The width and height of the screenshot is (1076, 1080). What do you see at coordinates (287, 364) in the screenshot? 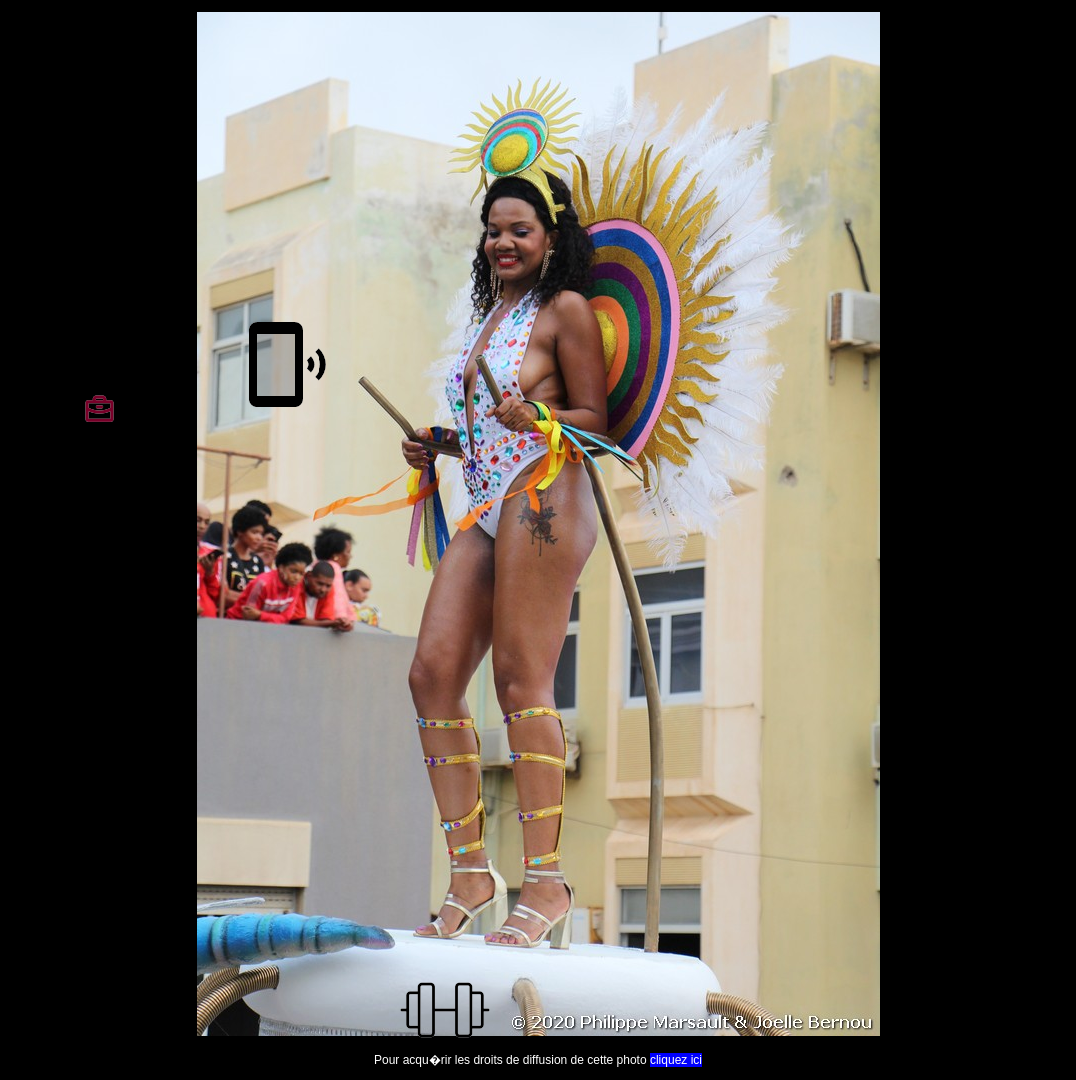
I see `indicates an incoming call or notification on a linked device` at bounding box center [287, 364].